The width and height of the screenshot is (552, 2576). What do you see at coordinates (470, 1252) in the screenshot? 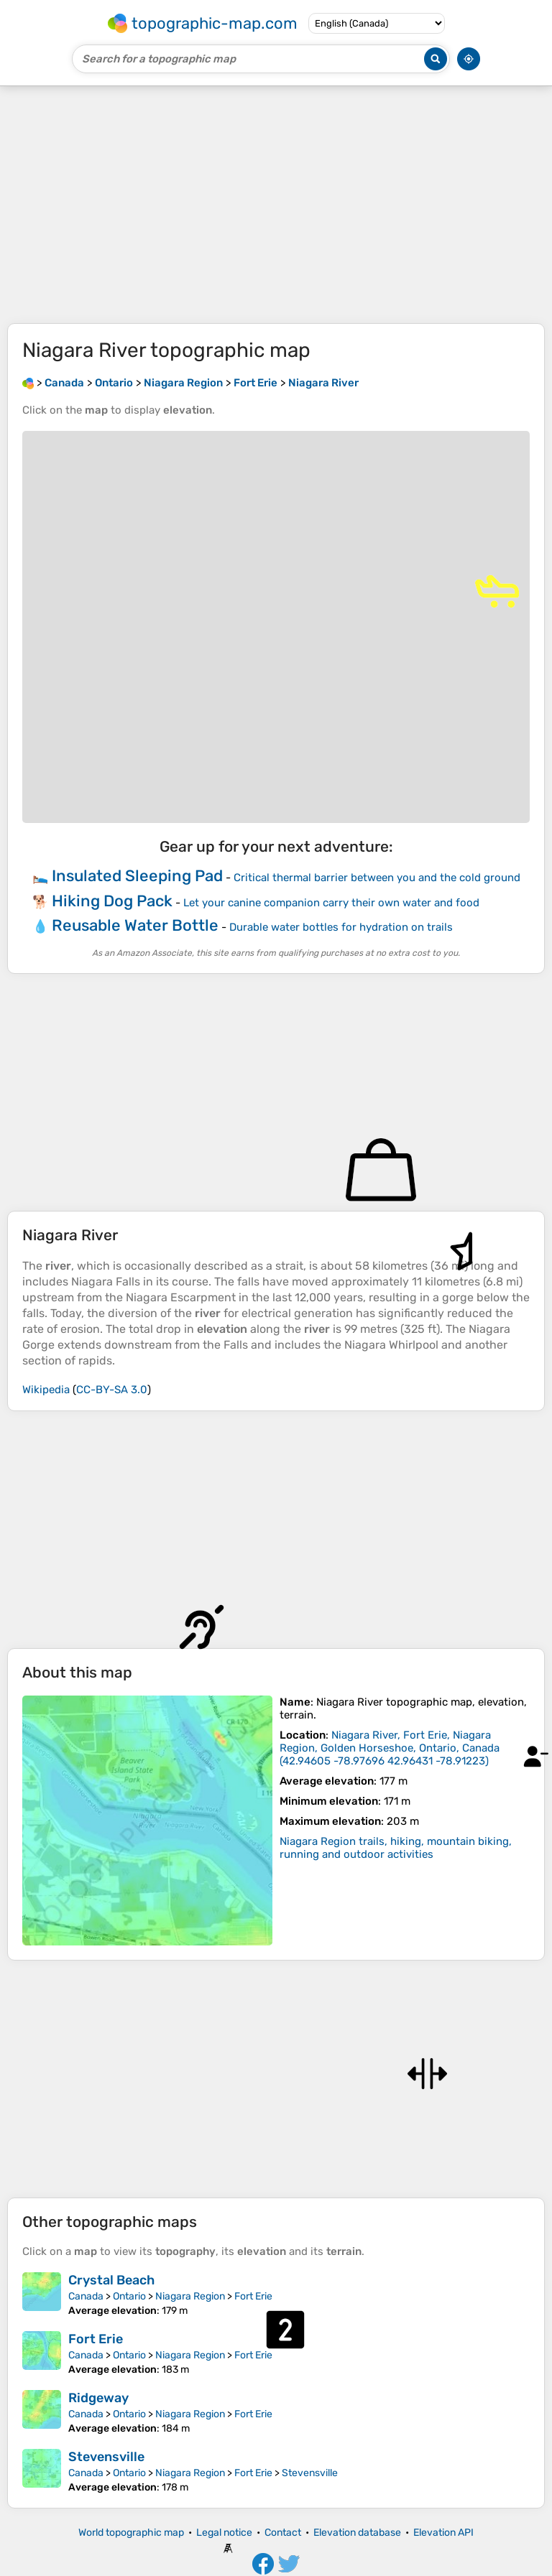
I see `indicates a partial or half-star rating` at bounding box center [470, 1252].